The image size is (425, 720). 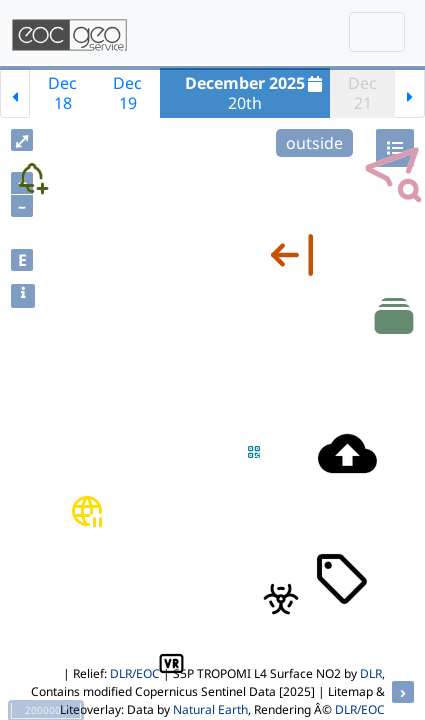 I want to click on scan or generate a QR code, so click(x=254, y=452).